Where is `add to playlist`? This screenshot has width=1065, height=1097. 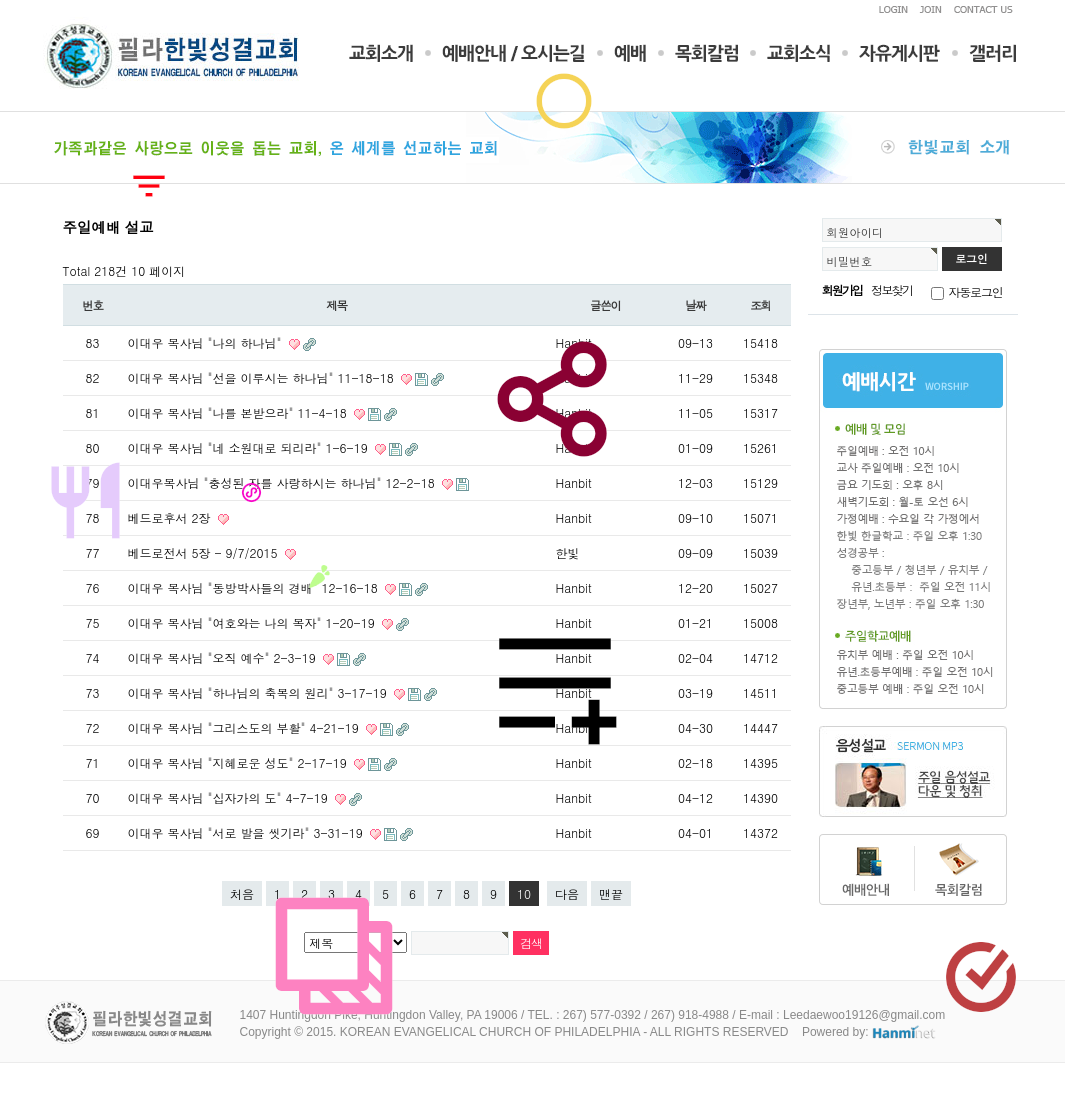
add to playlist is located at coordinates (555, 683).